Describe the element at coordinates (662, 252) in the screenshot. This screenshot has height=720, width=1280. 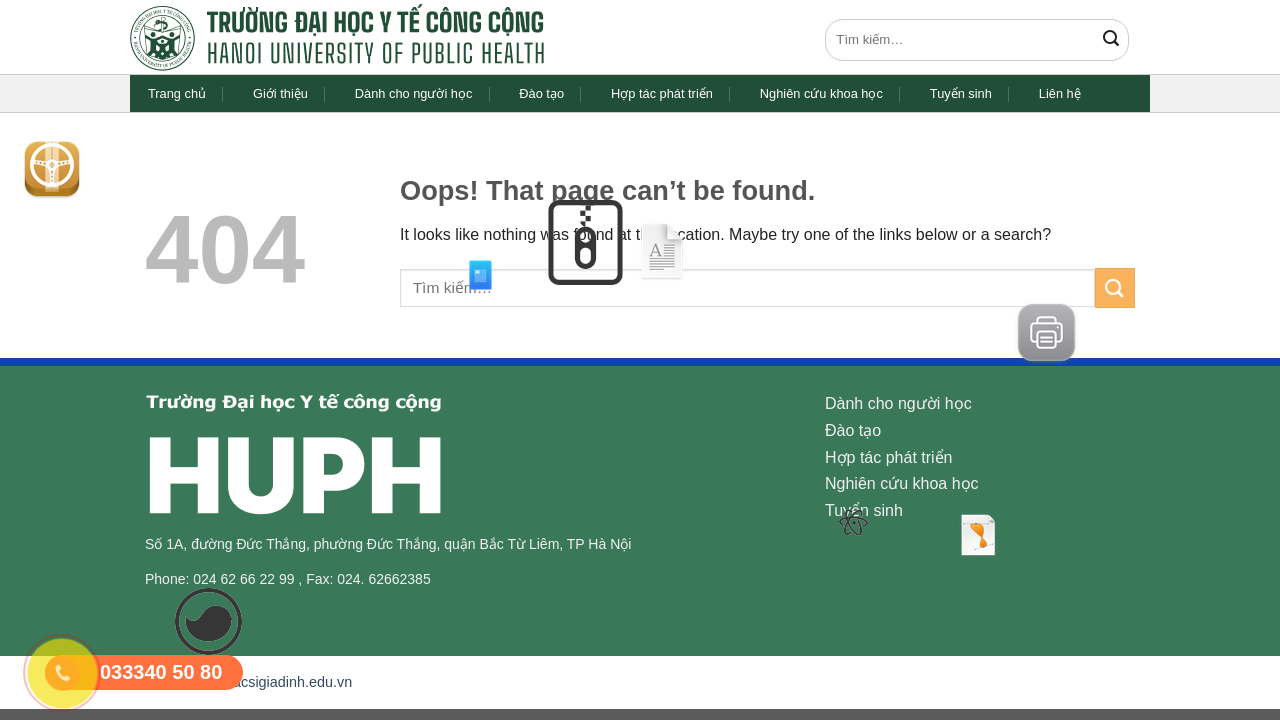
I see `a rich text format document file` at that location.